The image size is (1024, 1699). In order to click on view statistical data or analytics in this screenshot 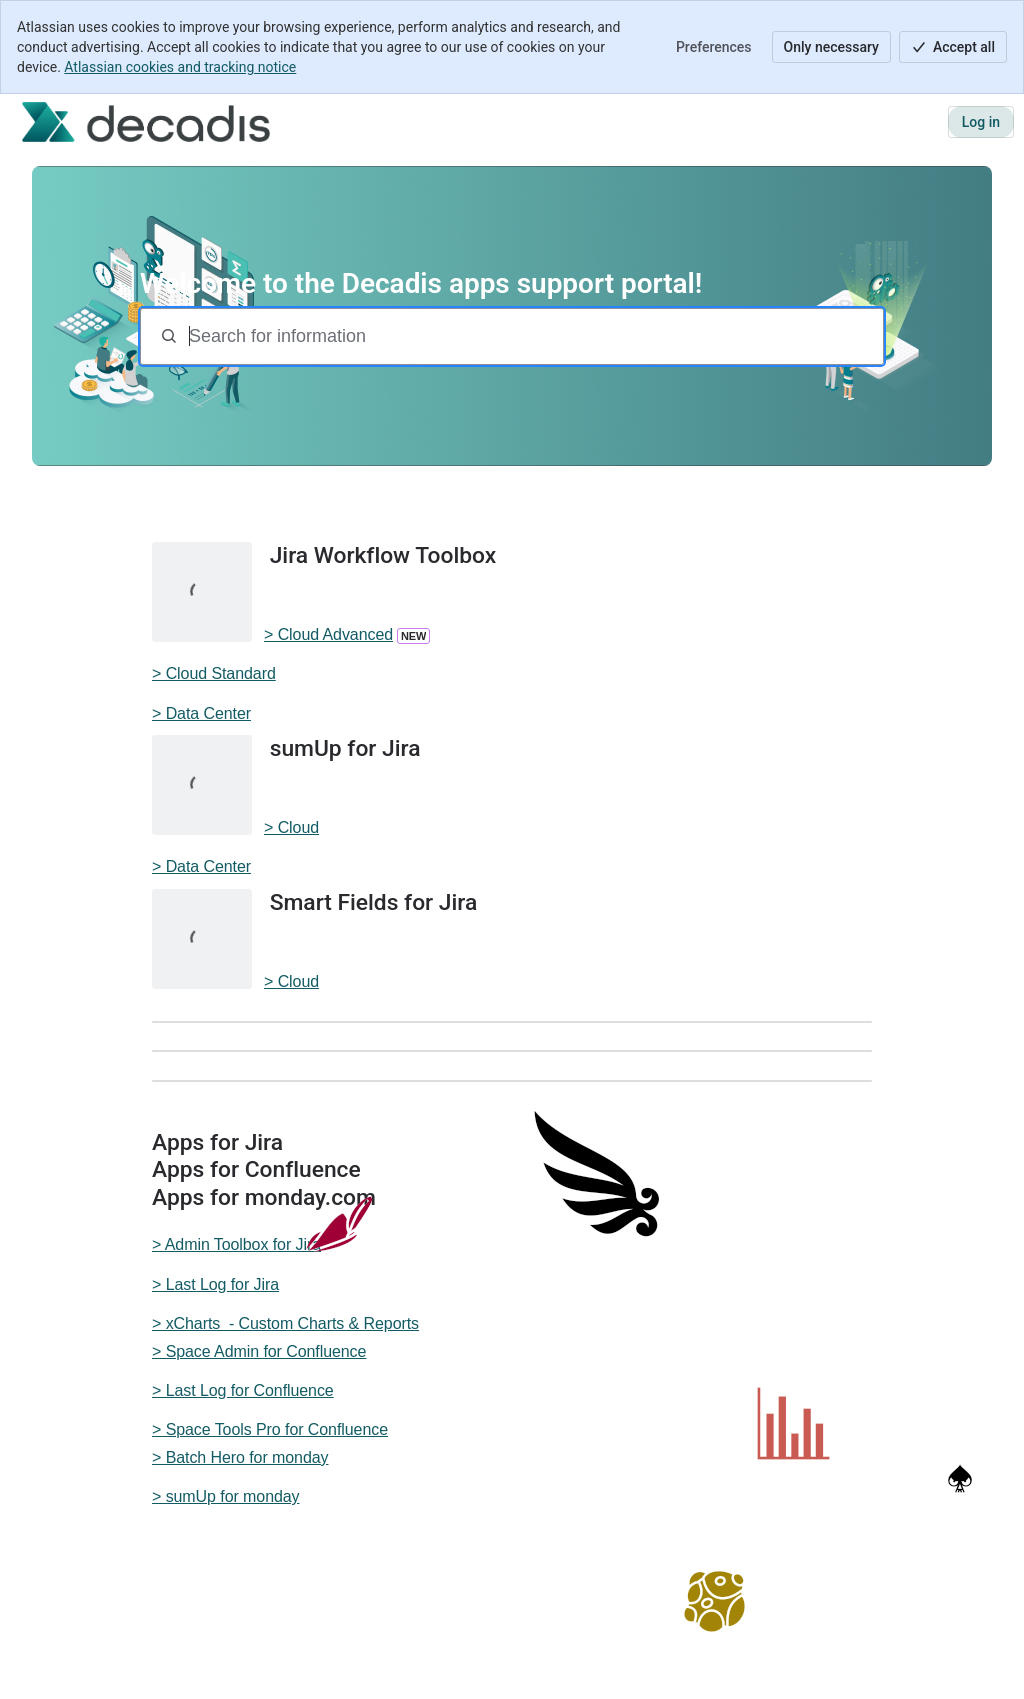, I will do `click(793, 1423)`.